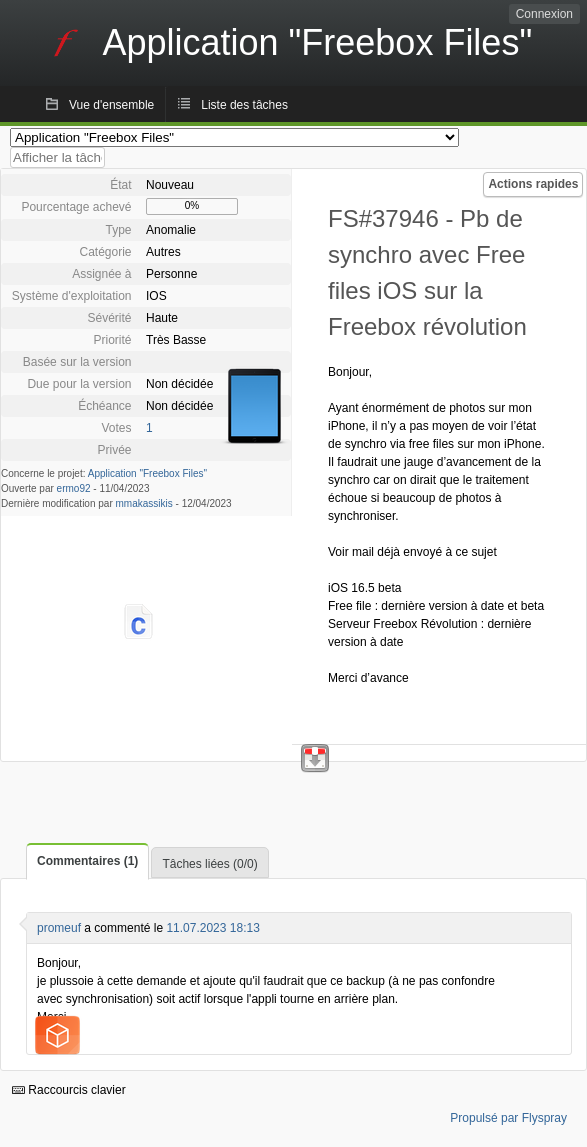 The image size is (587, 1147). I want to click on open Transmission BitTorrent client, so click(315, 758).